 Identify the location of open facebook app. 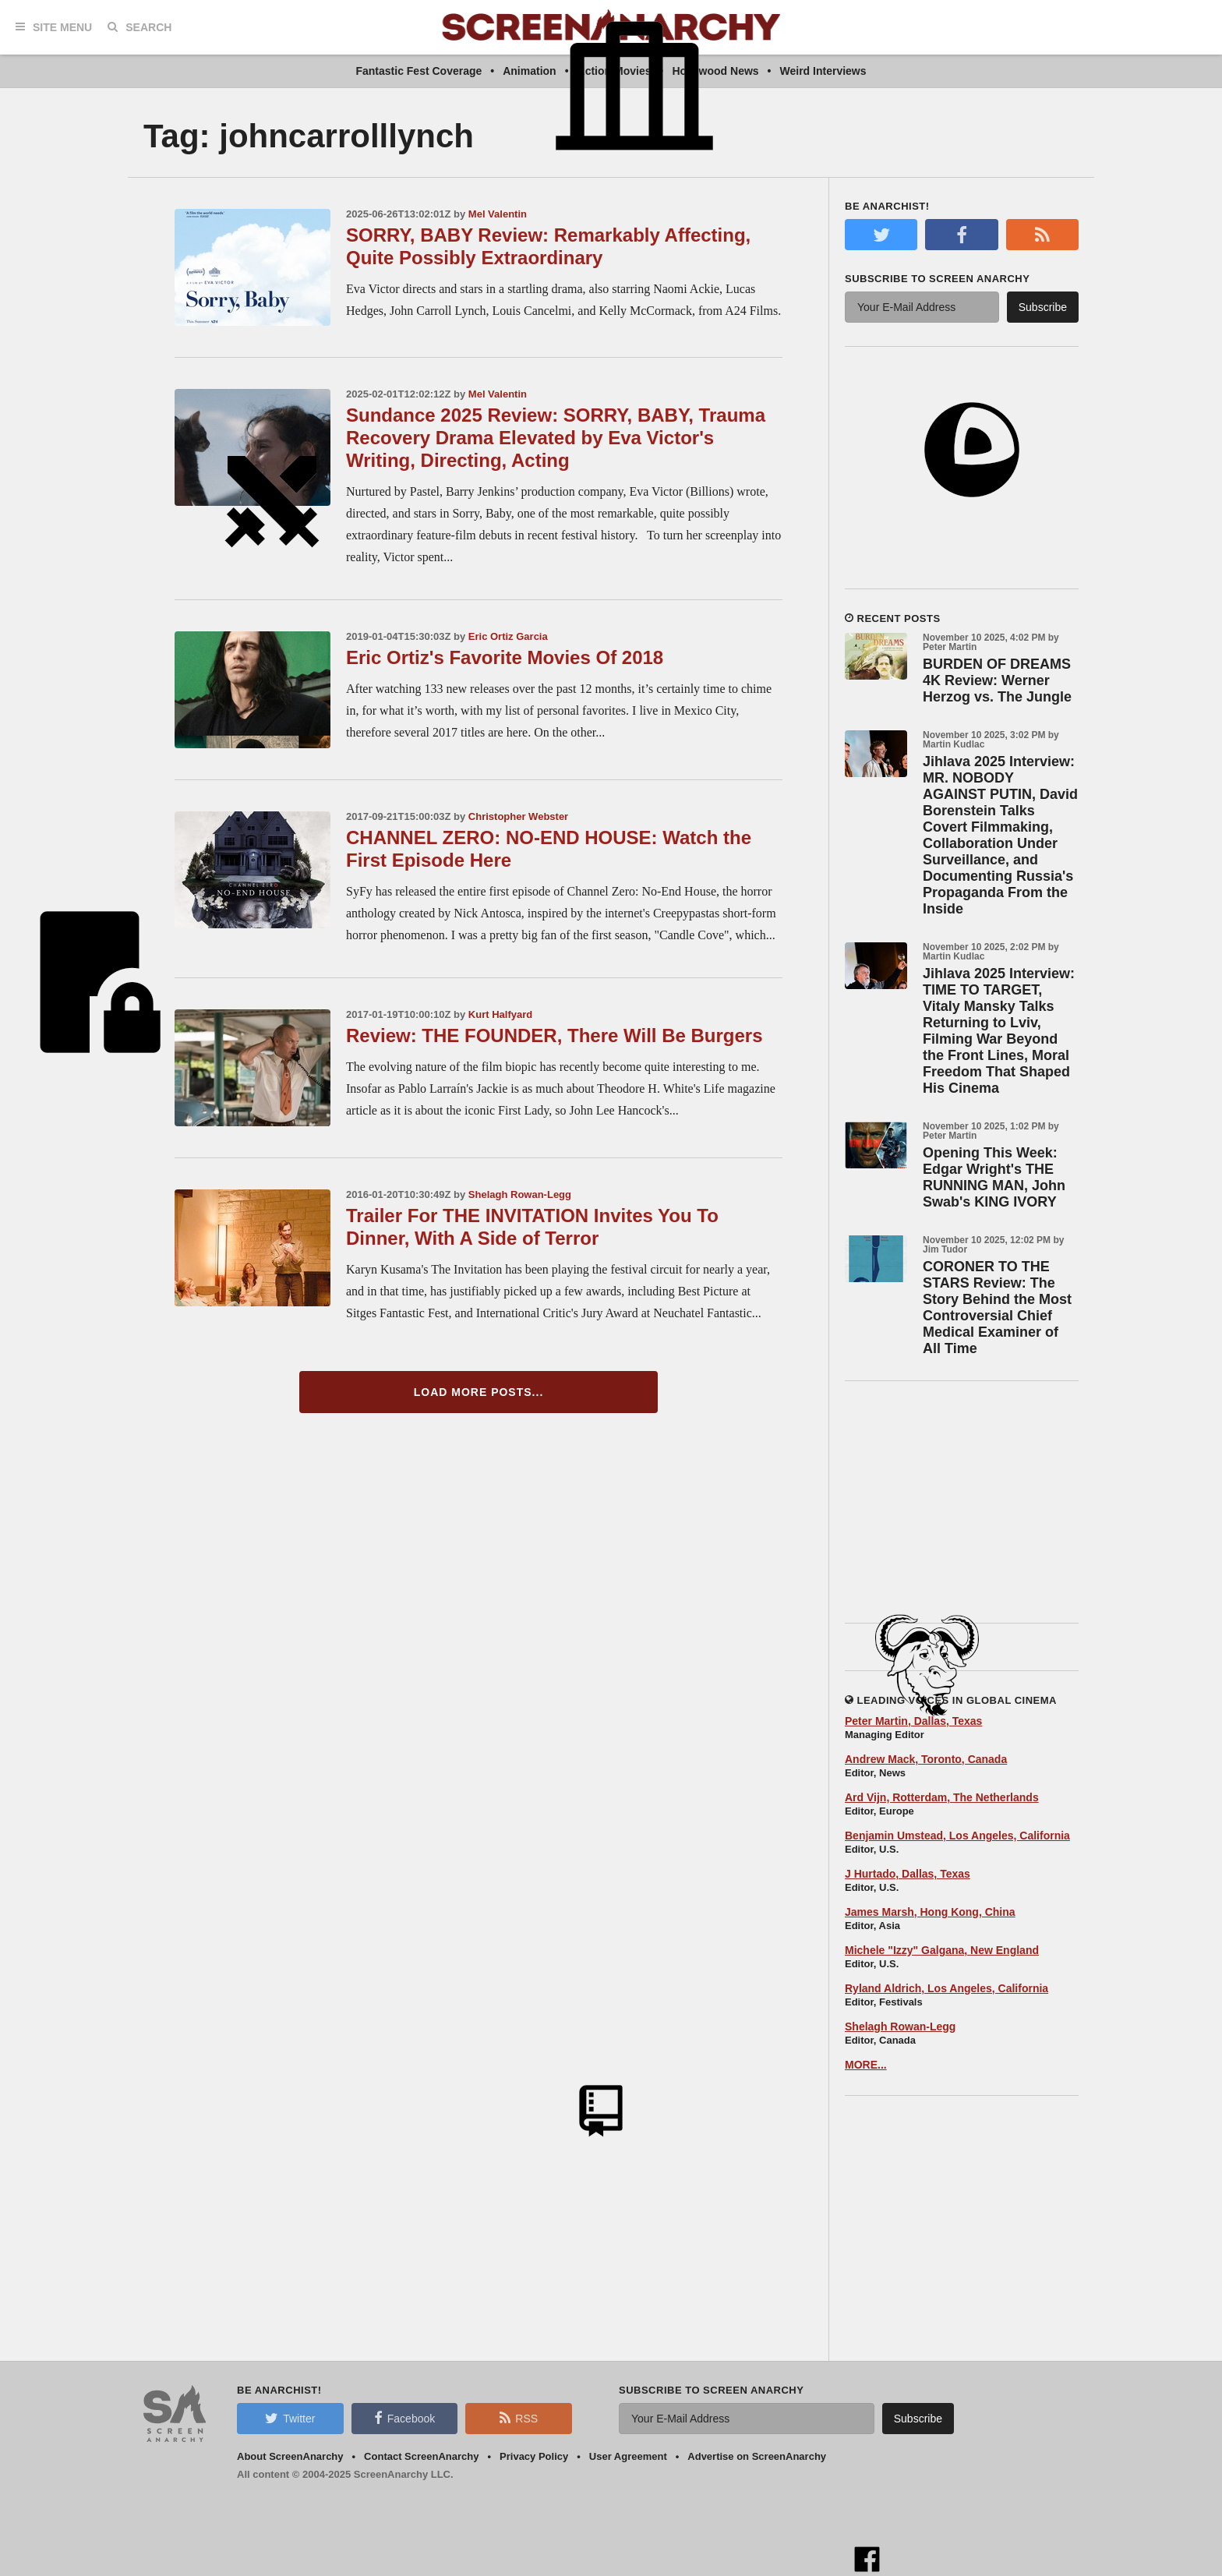
(867, 2559).